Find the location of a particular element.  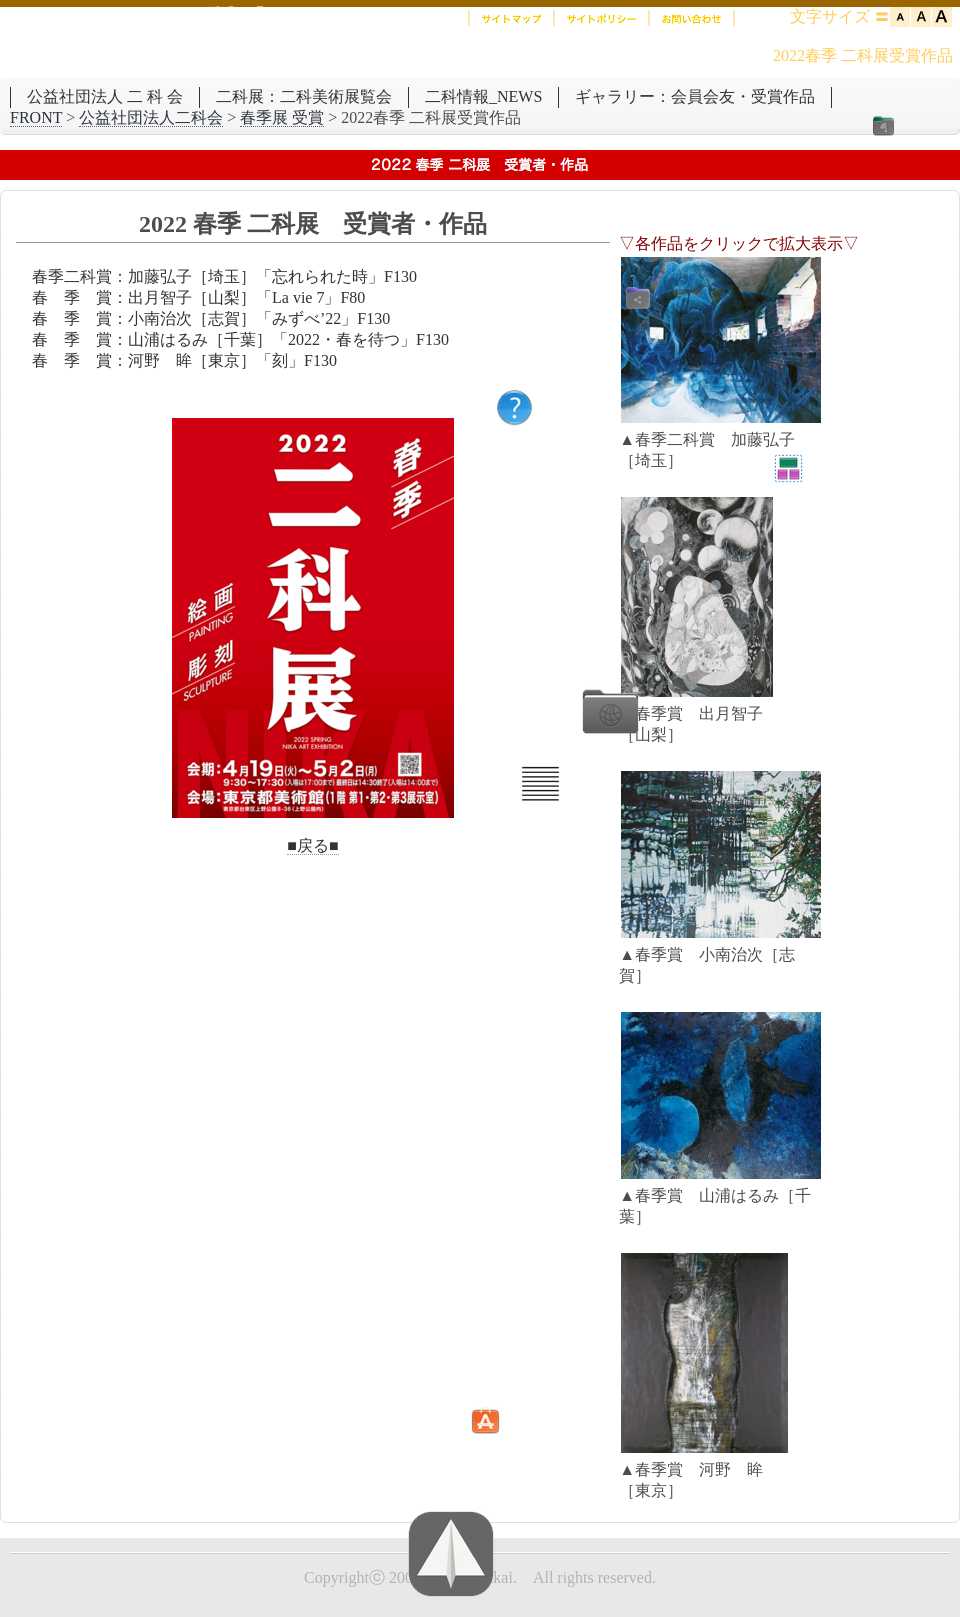

open insync cloud sync folder is located at coordinates (883, 125).